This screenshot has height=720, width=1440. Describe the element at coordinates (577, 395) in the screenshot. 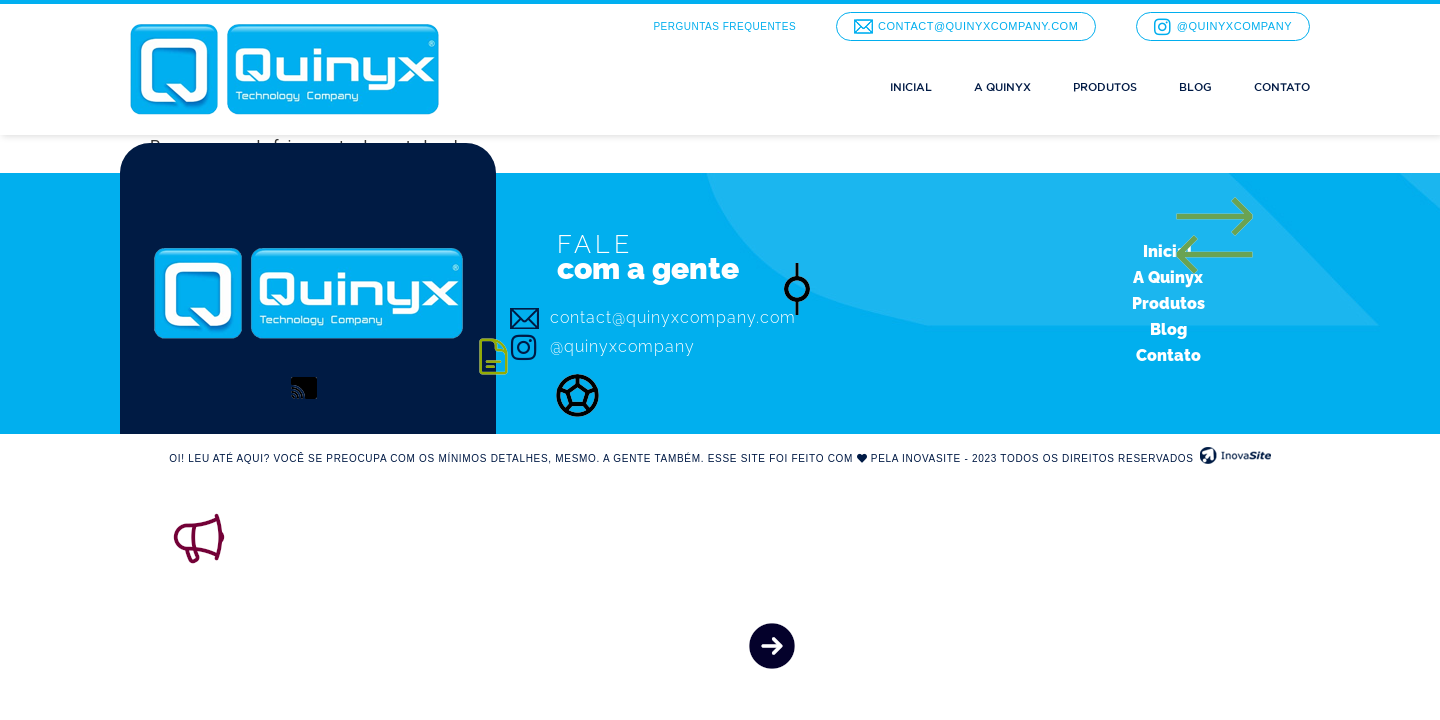

I see `access football or soccer content` at that location.